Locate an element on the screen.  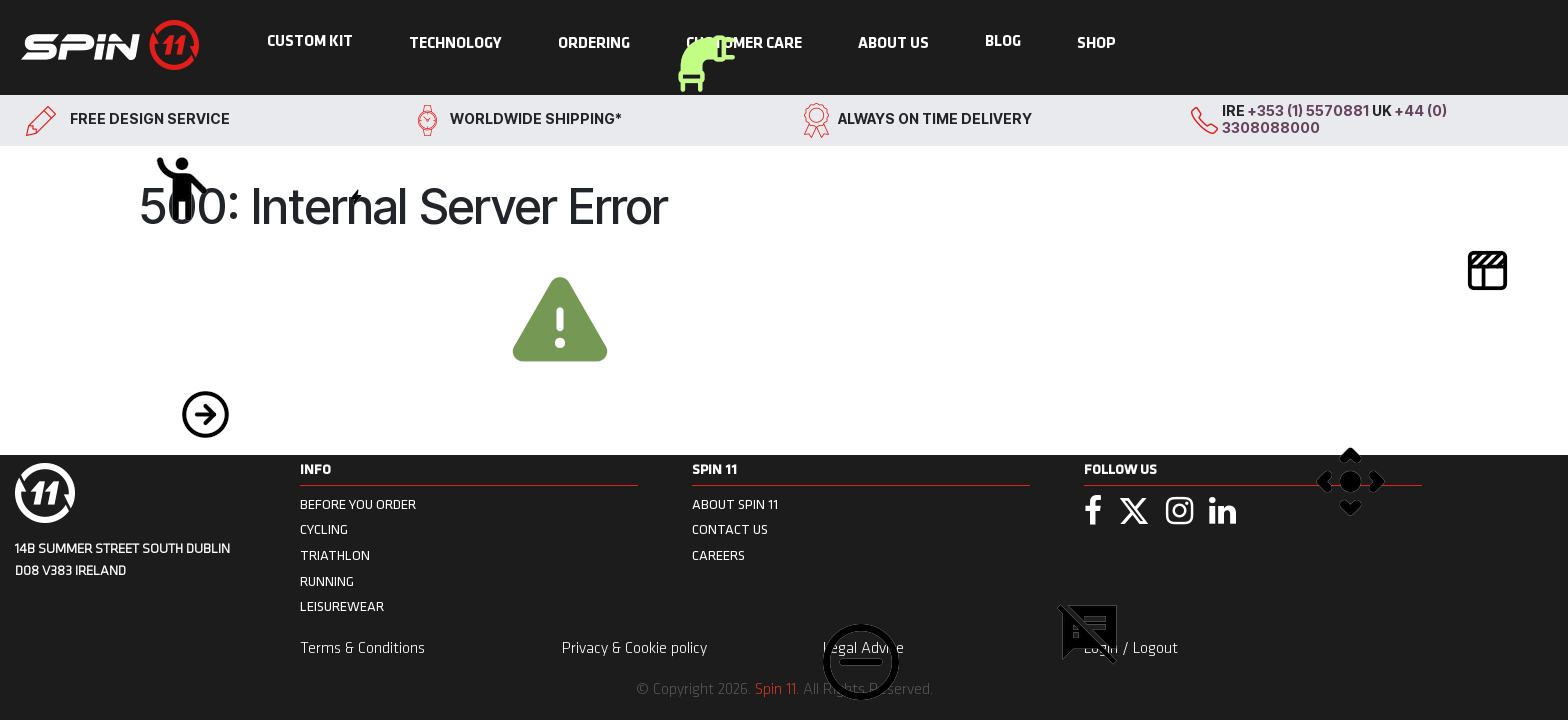
insert a new row into a table is located at coordinates (1487, 270).